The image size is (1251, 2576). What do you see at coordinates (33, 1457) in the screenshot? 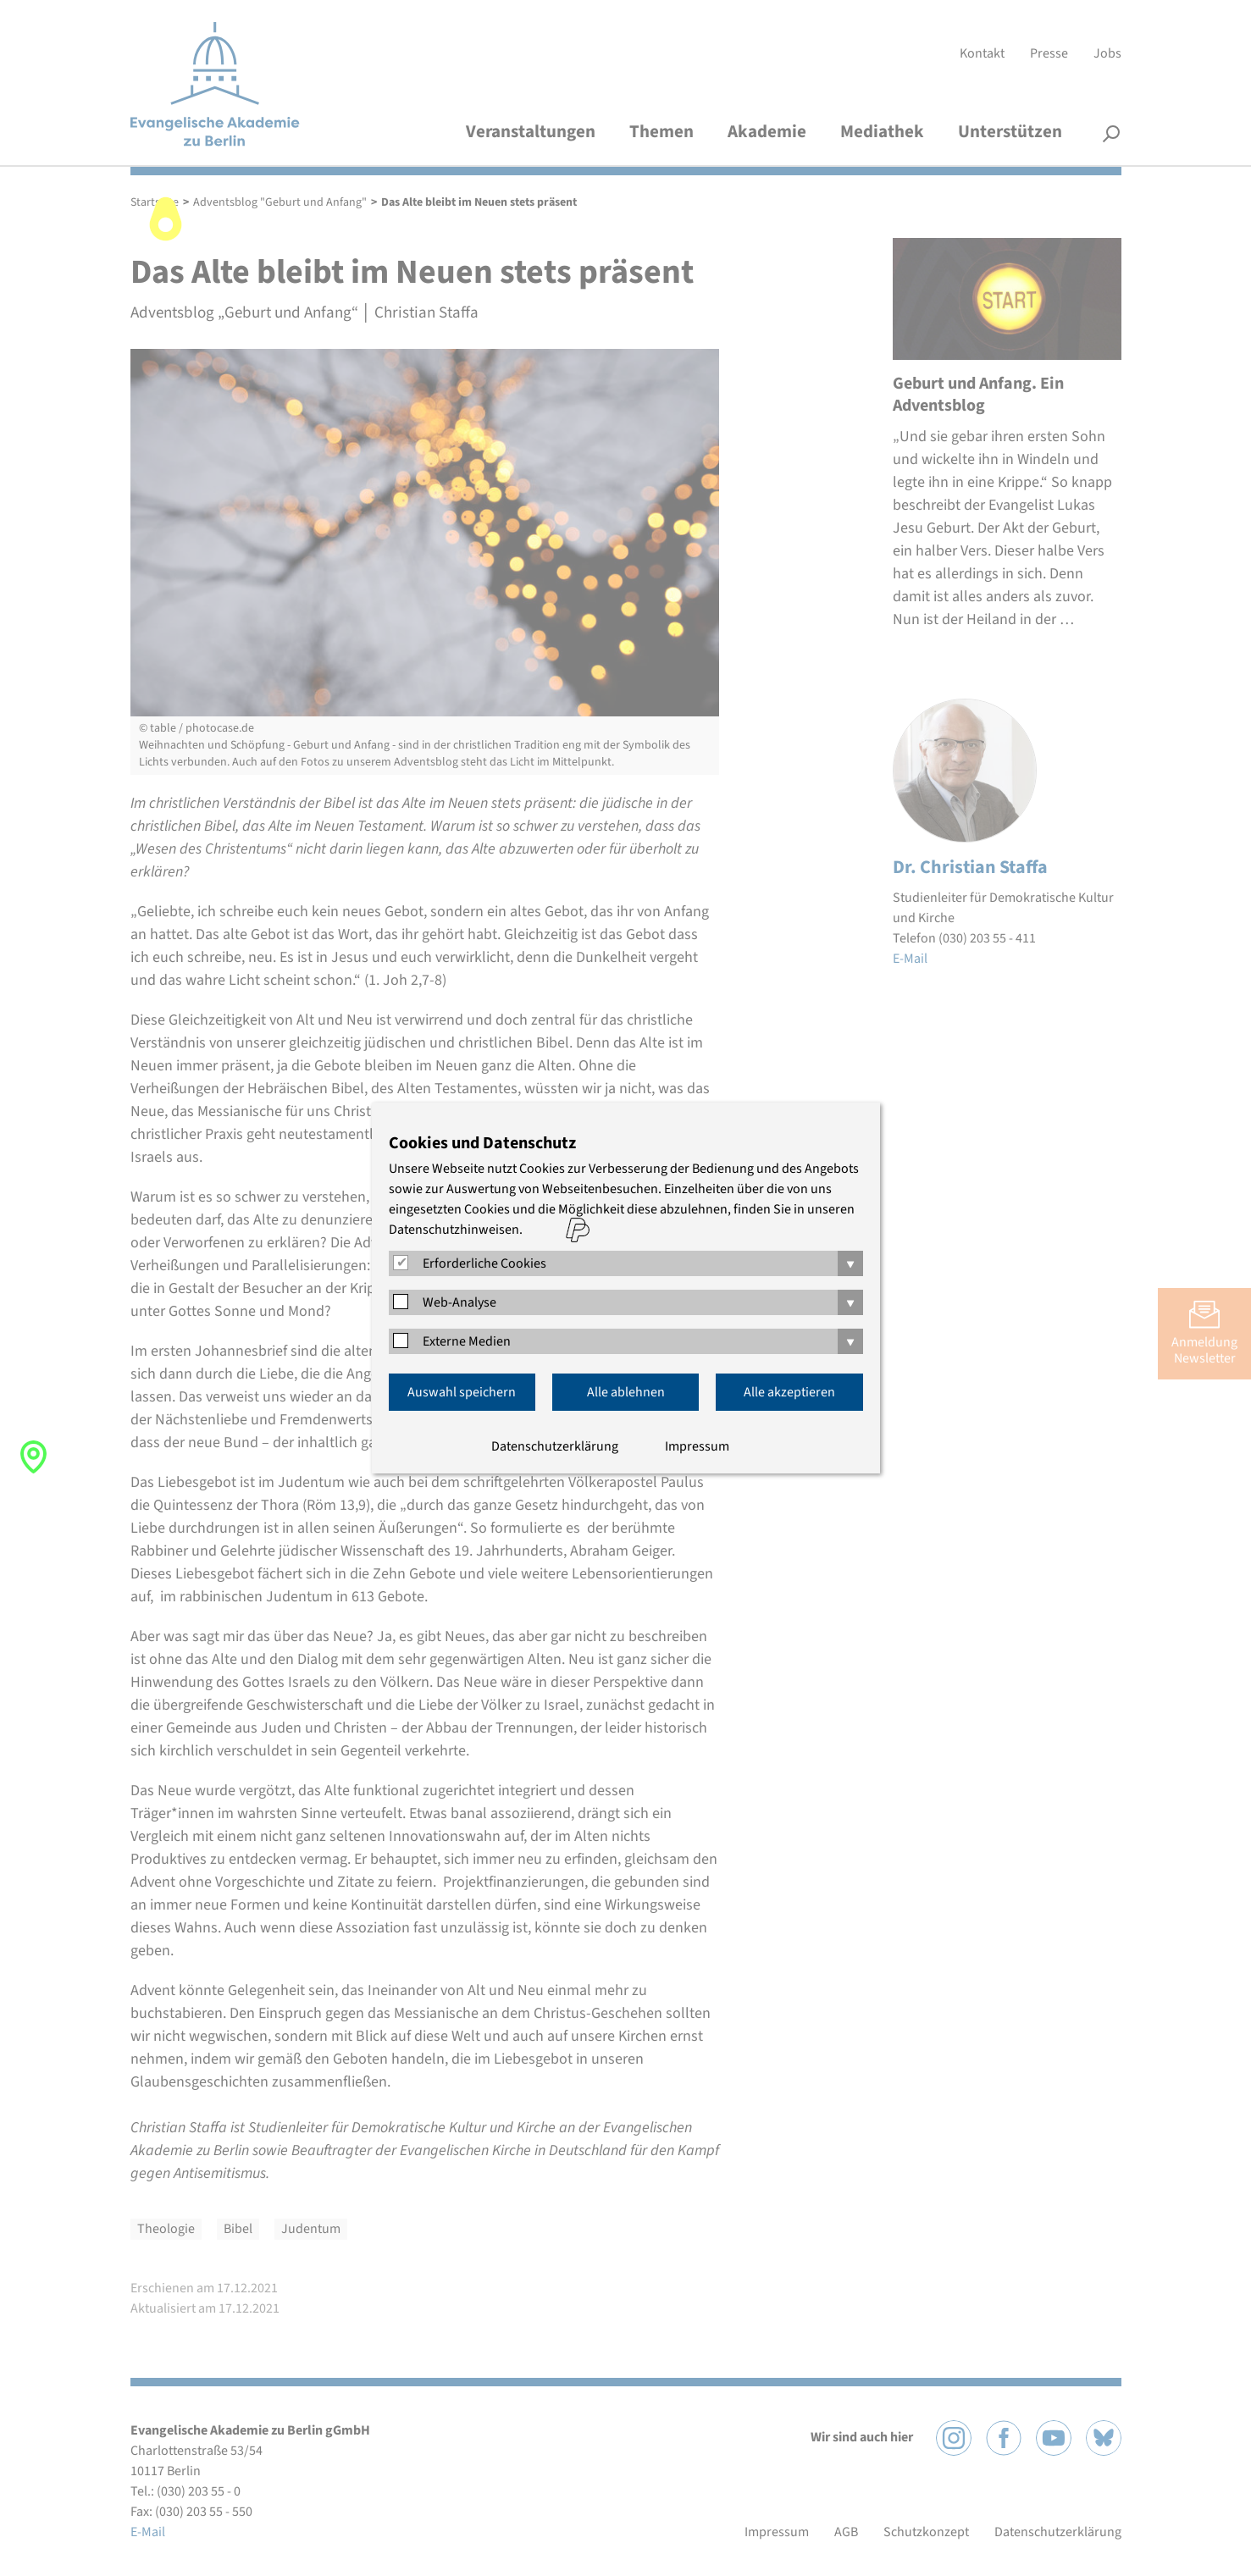
I see `view or set a location on the map` at bounding box center [33, 1457].